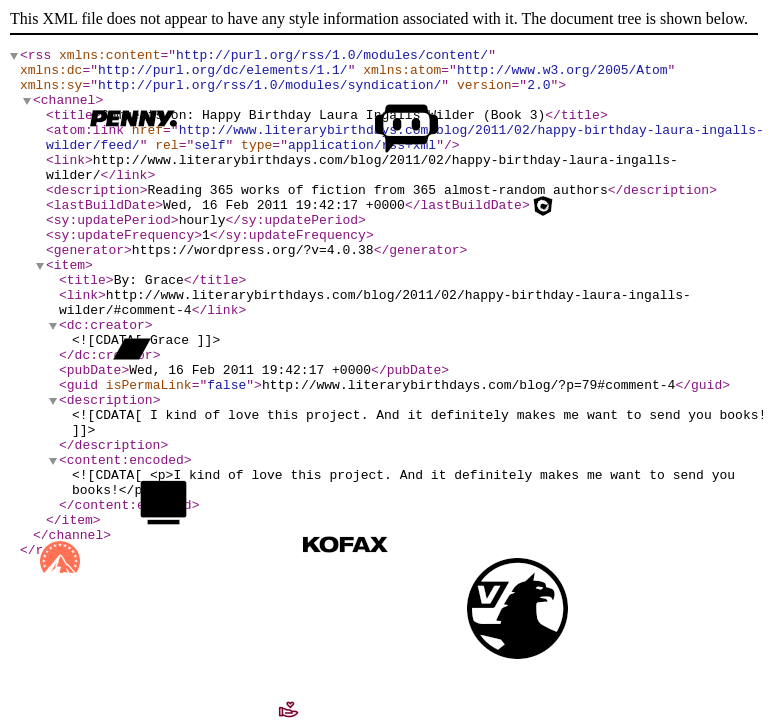 The width and height of the screenshot is (768, 720). I want to click on open bandcamp music platform, so click(132, 349).